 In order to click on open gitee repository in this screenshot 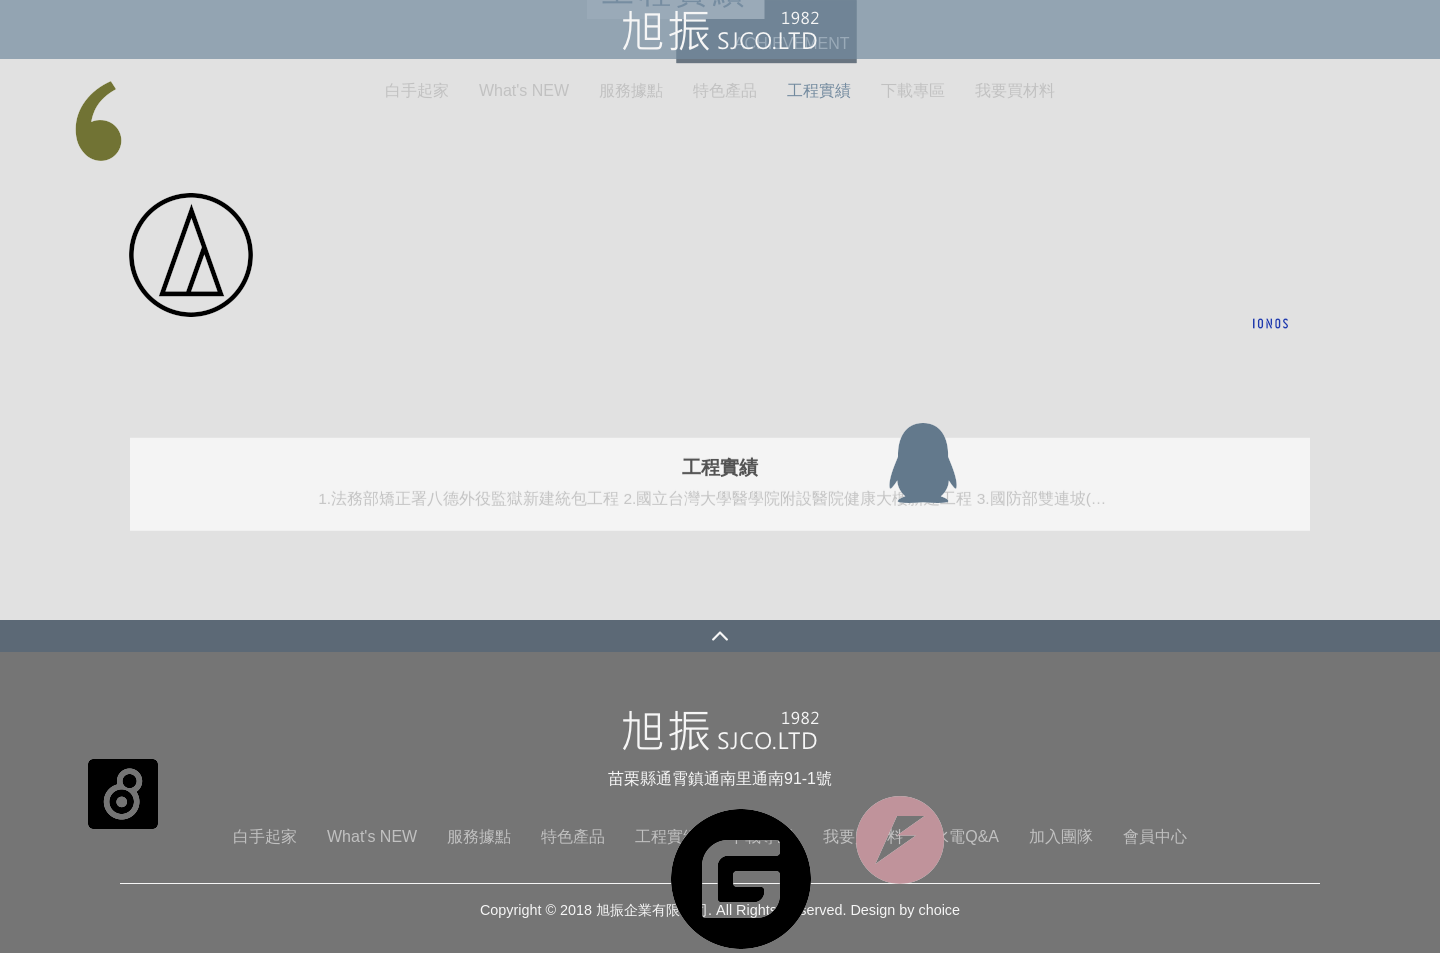, I will do `click(741, 879)`.